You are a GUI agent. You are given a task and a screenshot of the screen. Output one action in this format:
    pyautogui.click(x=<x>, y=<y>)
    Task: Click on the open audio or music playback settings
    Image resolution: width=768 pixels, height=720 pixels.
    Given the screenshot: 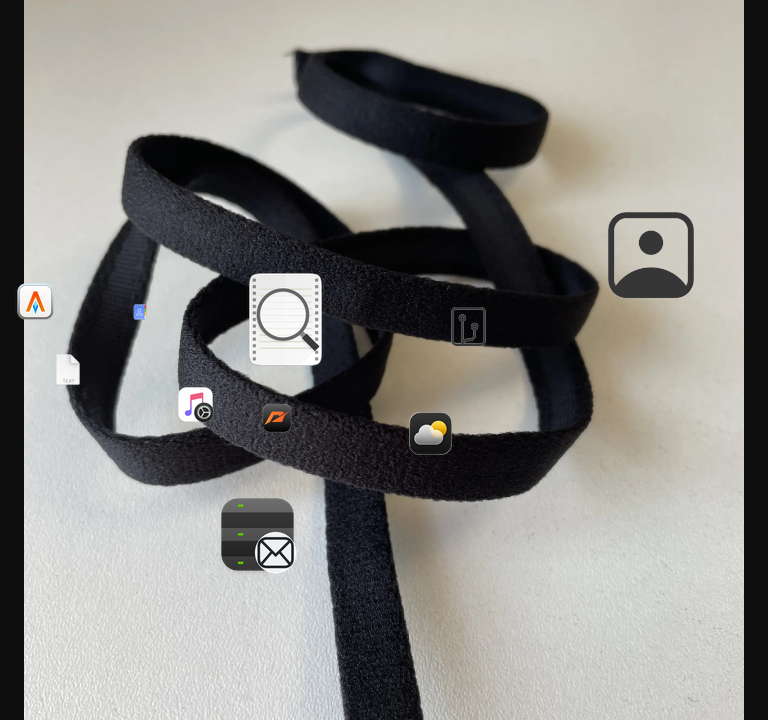 What is the action you would take?
    pyautogui.click(x=195, y=404)
    